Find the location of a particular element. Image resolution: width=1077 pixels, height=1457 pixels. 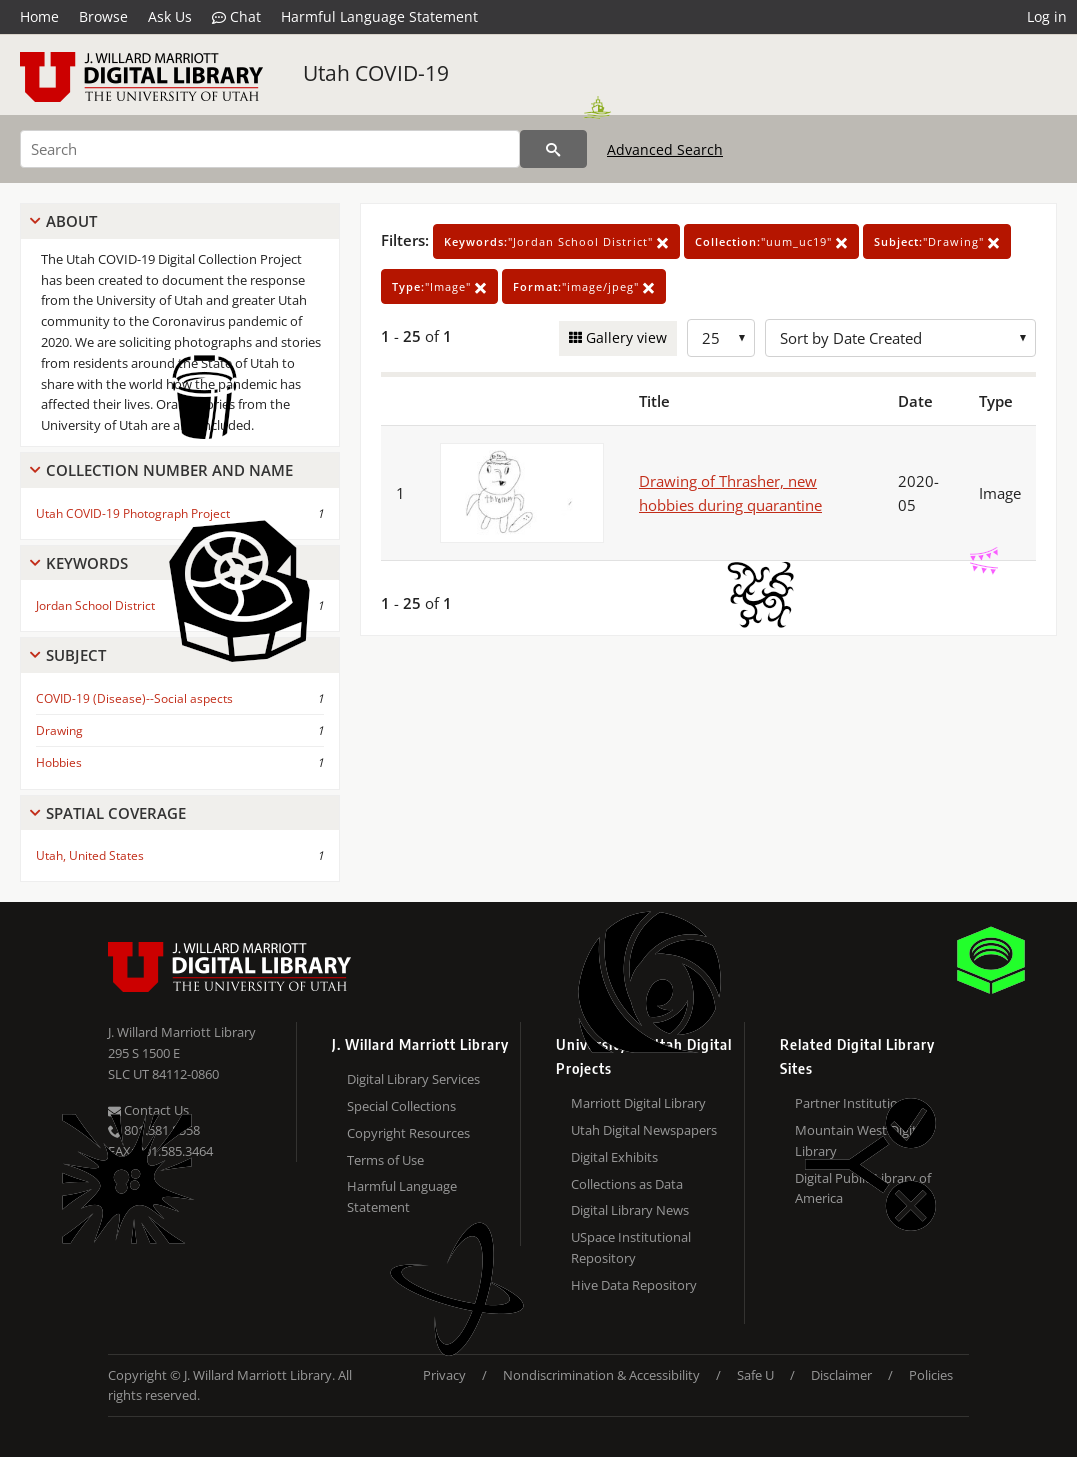

indicates a celebration or event is located at coordinates (984, 561).